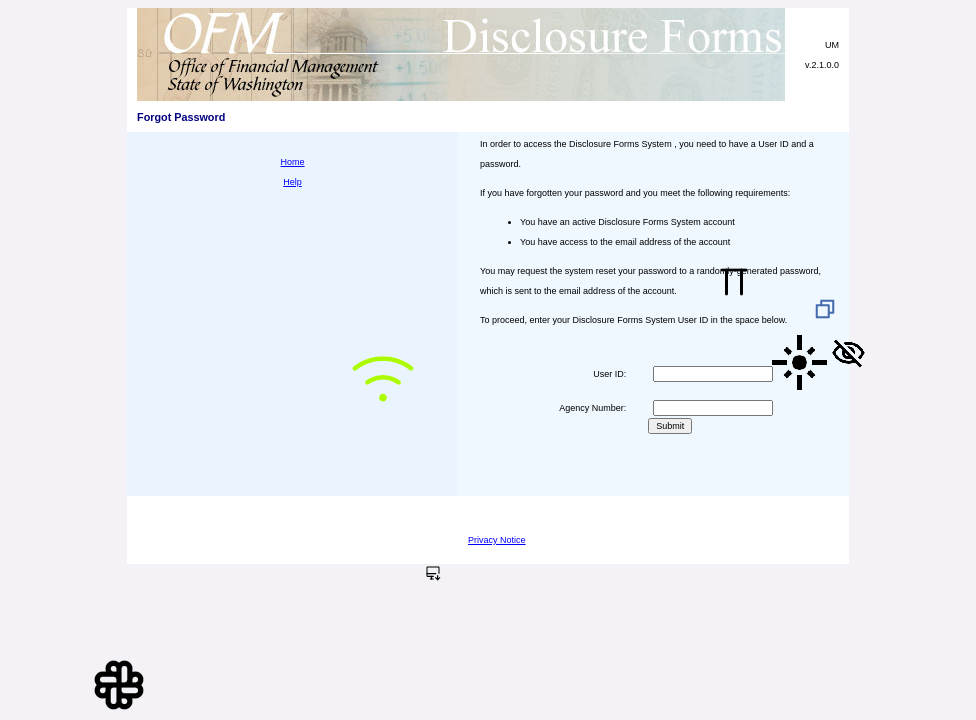  I want to click on copy to clipboard, so click(825, 309).